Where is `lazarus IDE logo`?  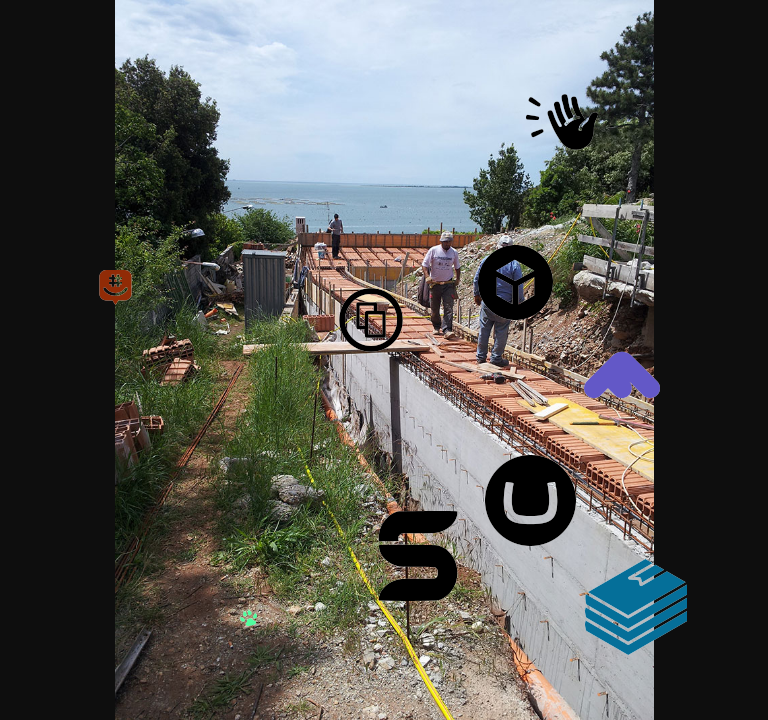 lazarus IDE logo is located at coordinates (248, 617).